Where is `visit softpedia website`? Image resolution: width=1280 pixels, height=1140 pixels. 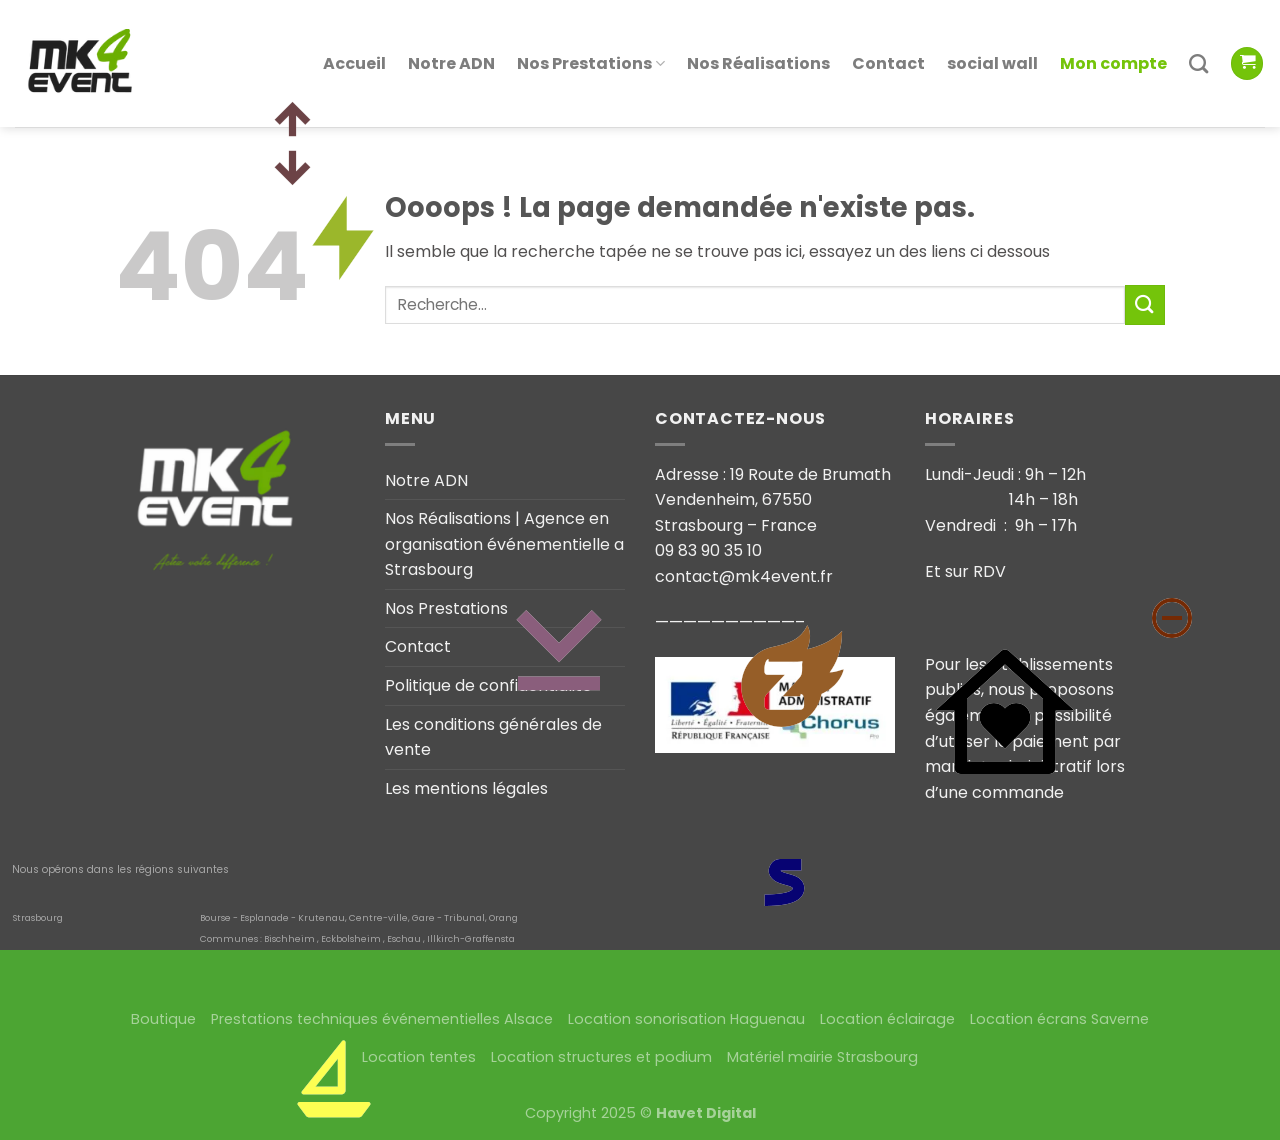
visit softpedia website is located at coordinates (784, 882).